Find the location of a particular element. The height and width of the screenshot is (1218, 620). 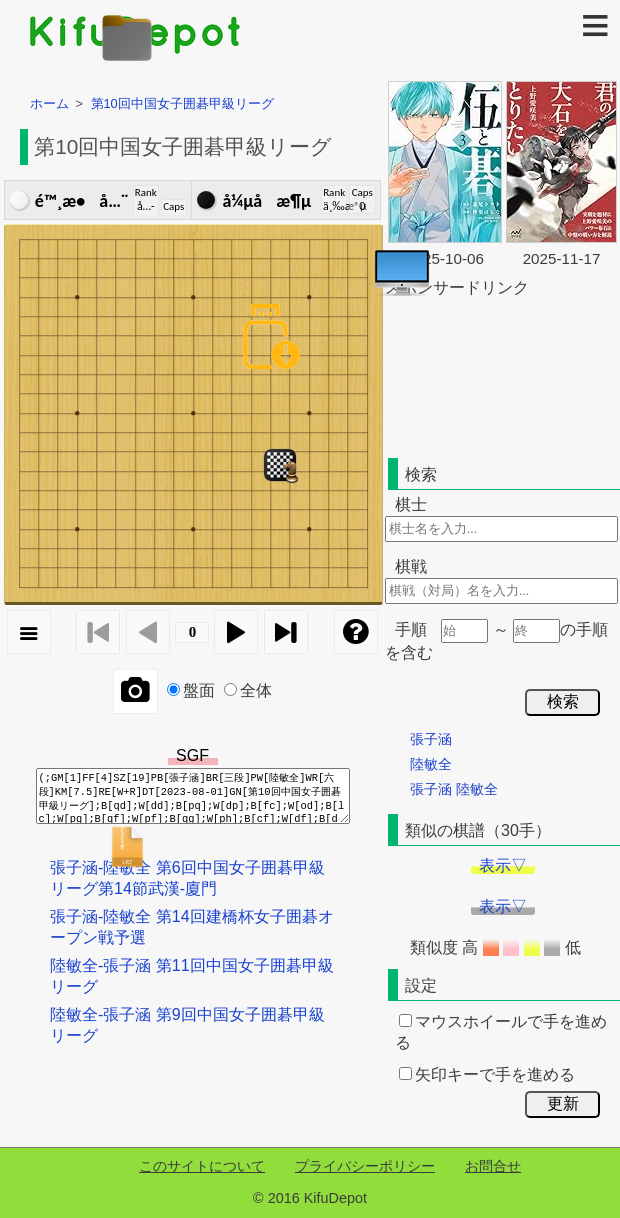

open the chess game application is located at coordinates (280, 465).